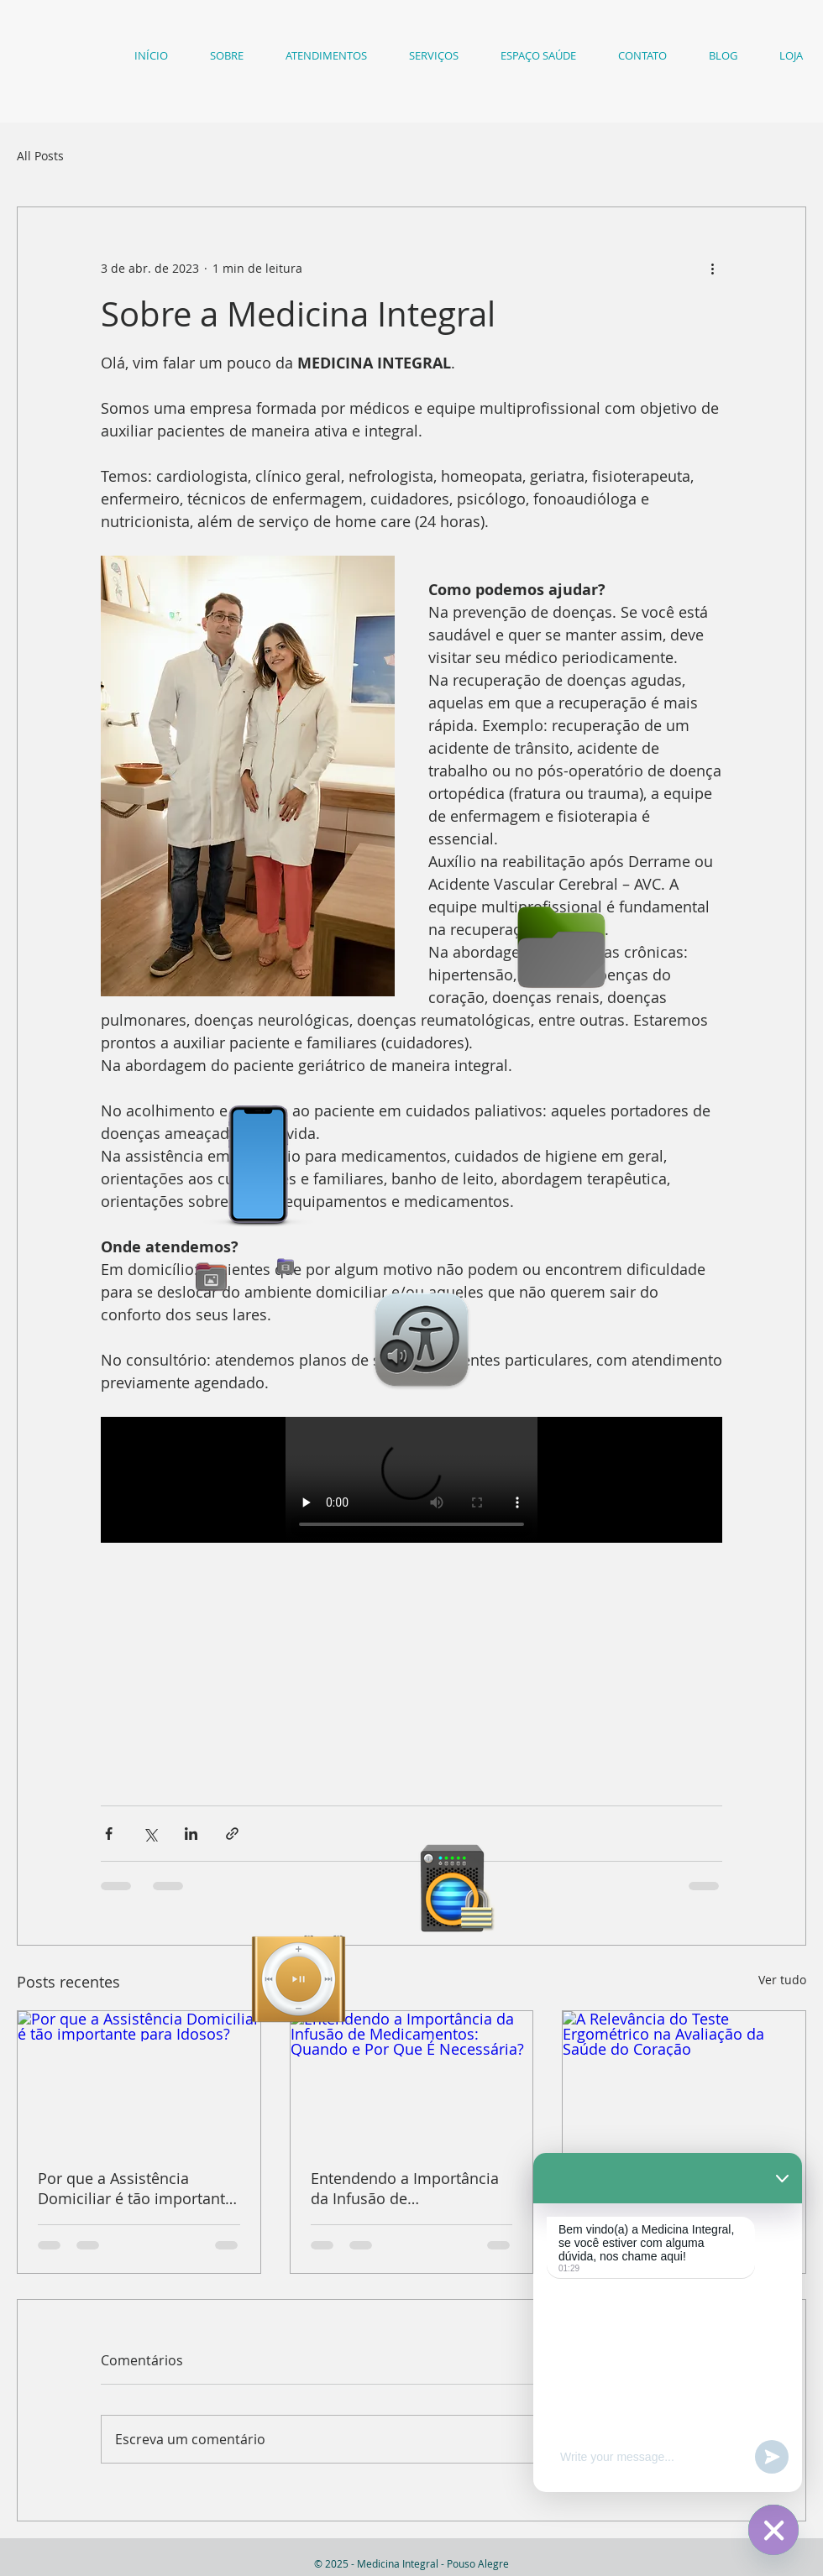  Describe the element at coordinates (258, 1166) in the screenshot. I see `represents a connected iPhone 11 device` at that location.